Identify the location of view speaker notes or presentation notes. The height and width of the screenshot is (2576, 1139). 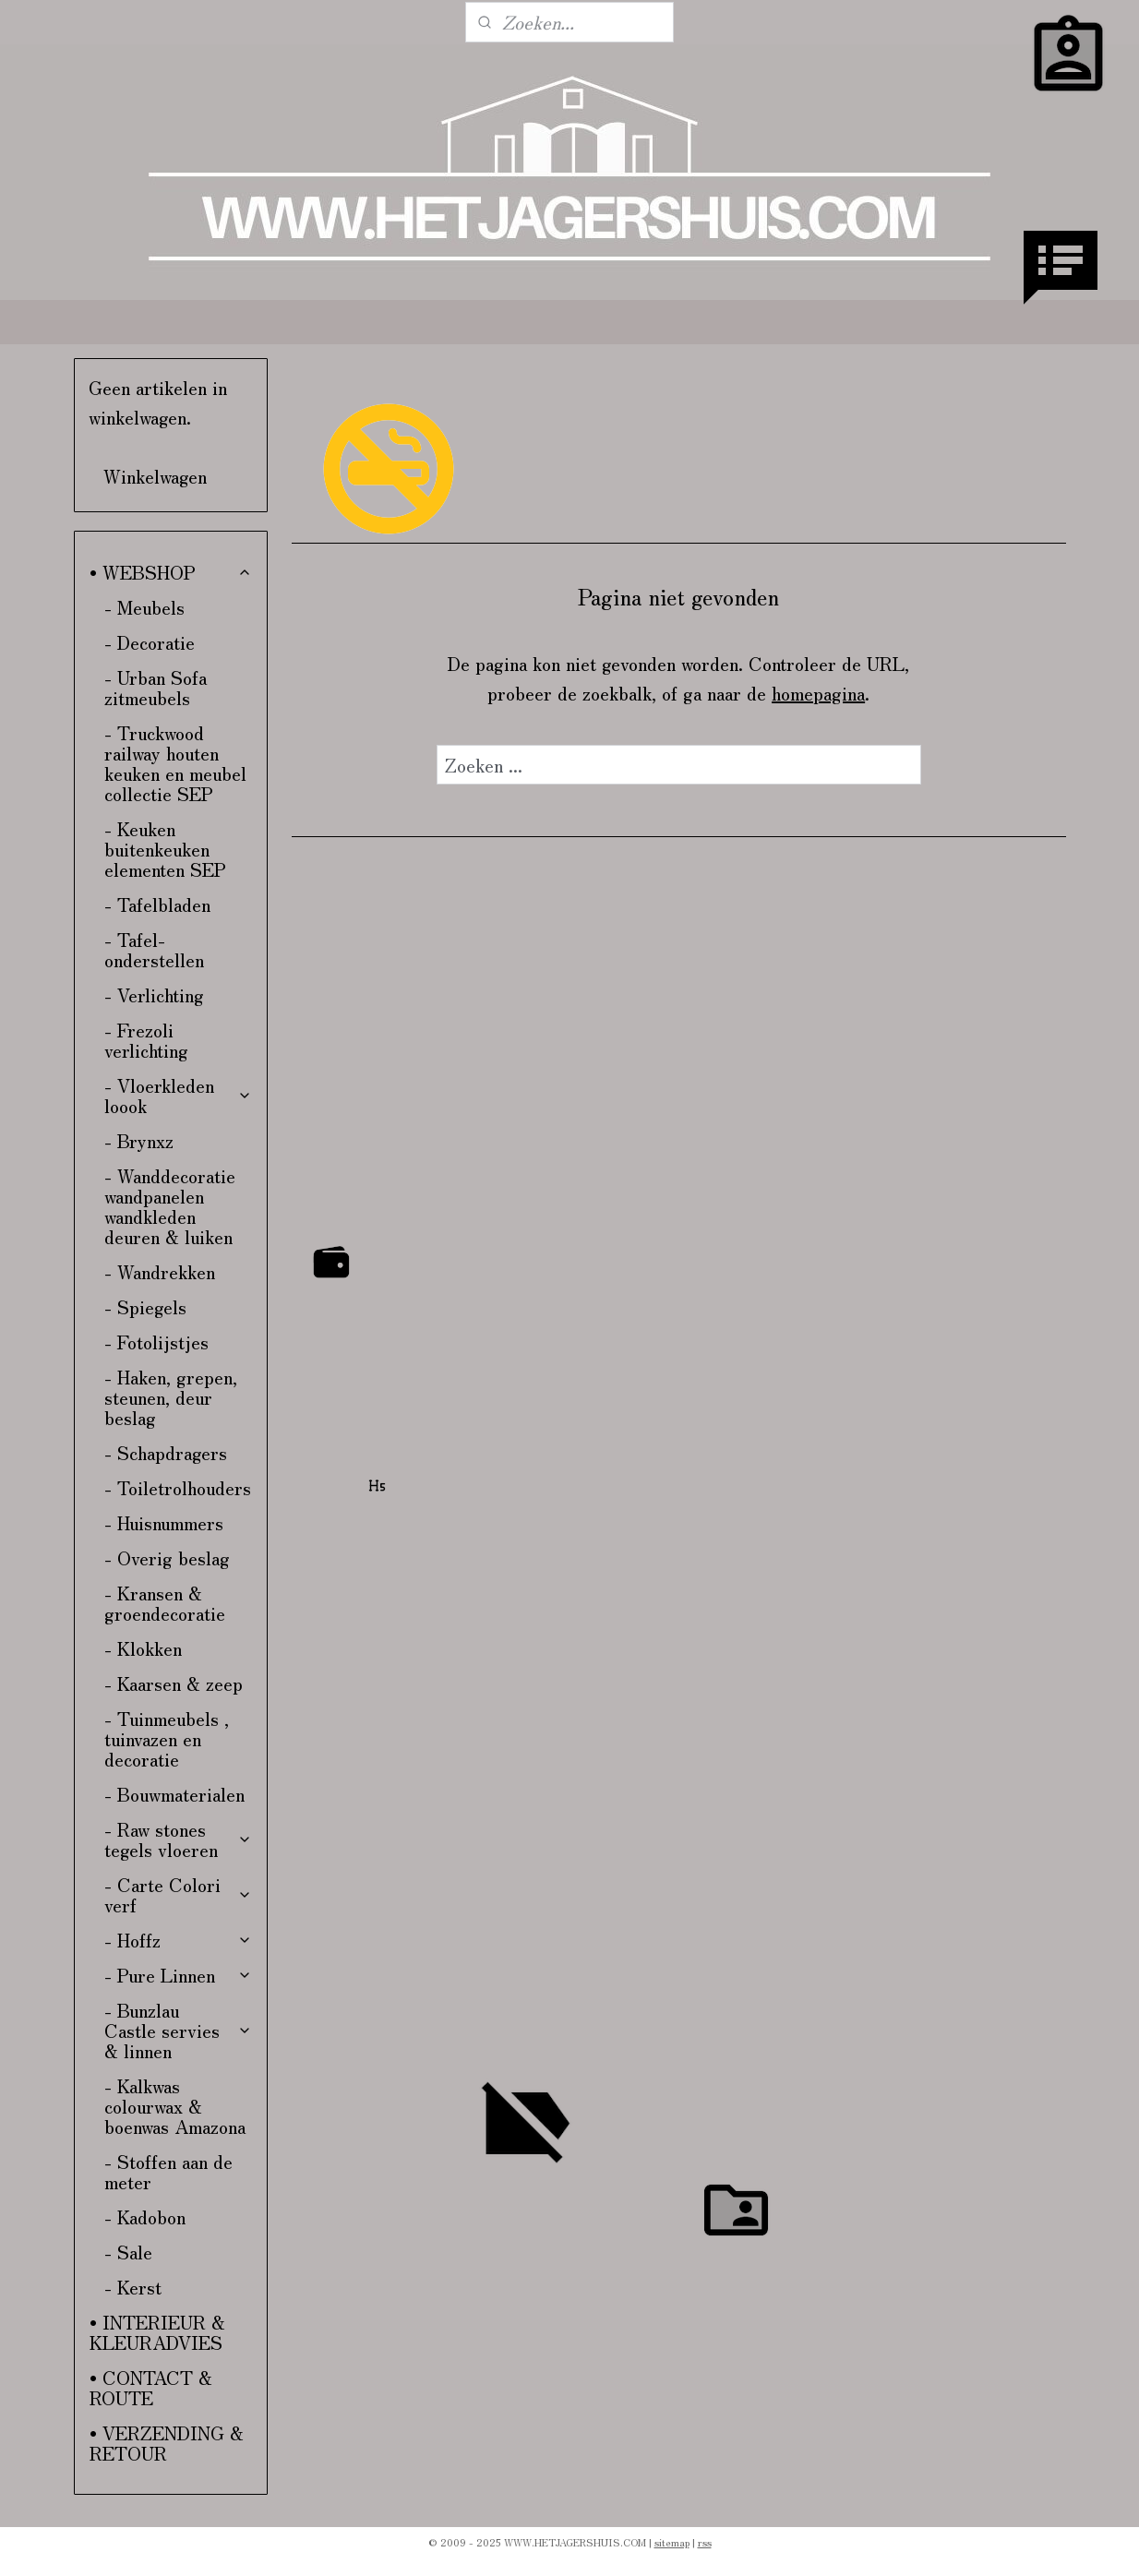
(1061, 268).